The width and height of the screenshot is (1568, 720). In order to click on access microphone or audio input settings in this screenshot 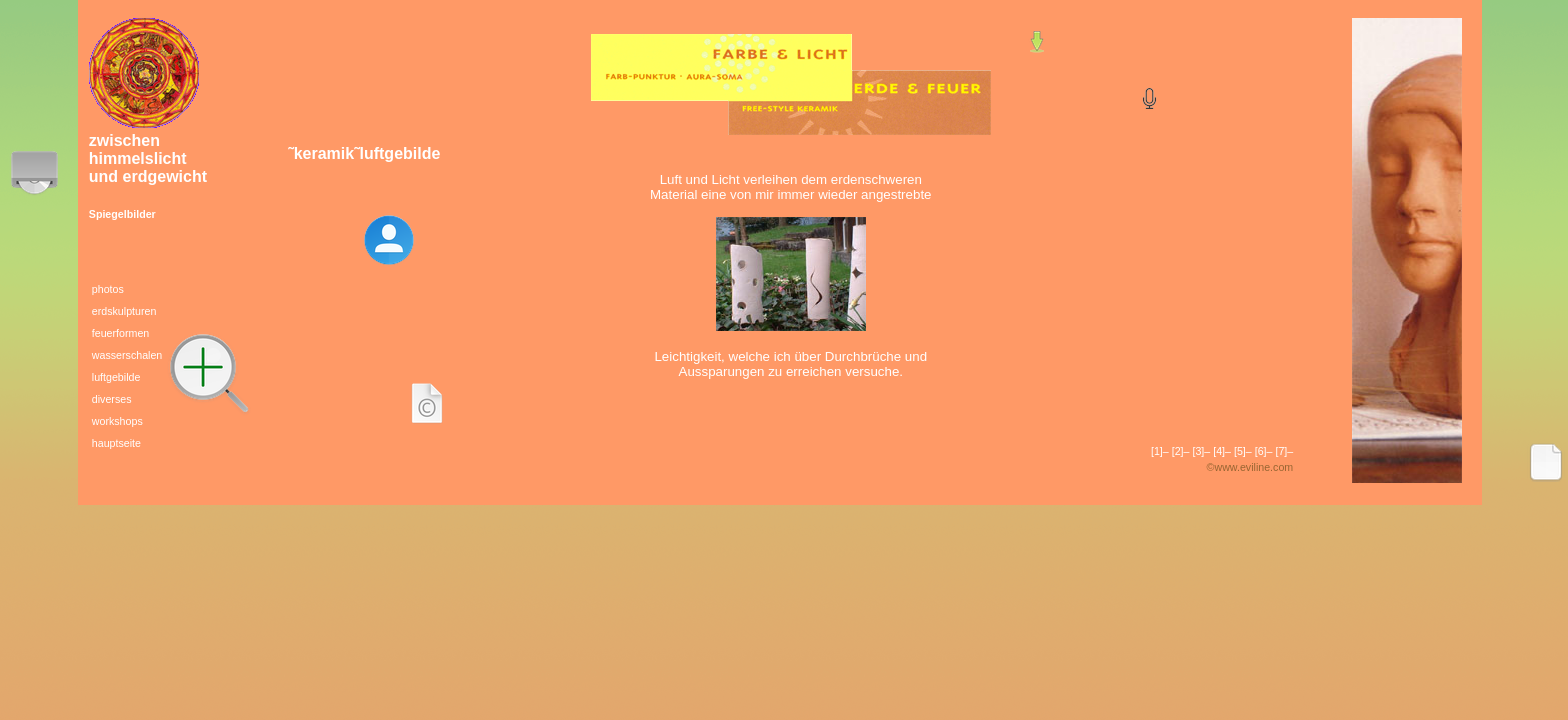, I will do `click(1149, 98)`.